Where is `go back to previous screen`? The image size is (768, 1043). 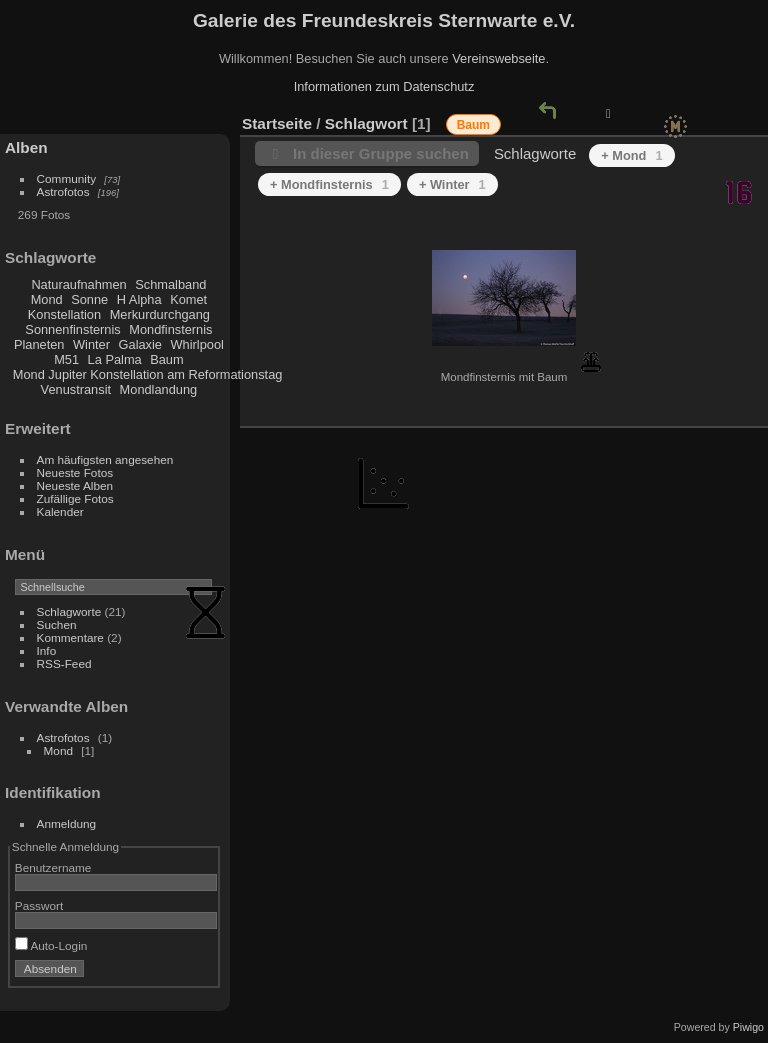
go back to previous screen is located at coordinates (548, 111).